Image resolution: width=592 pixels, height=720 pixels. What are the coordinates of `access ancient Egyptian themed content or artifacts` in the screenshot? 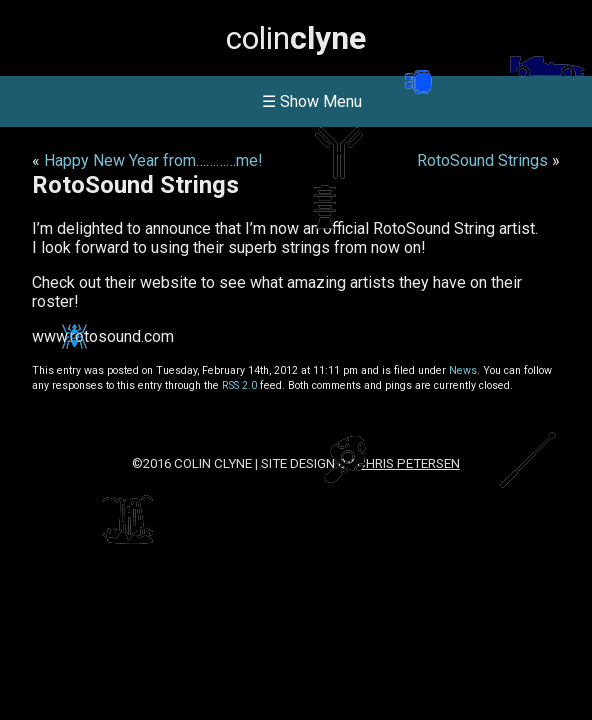 It's located at (325, 207).